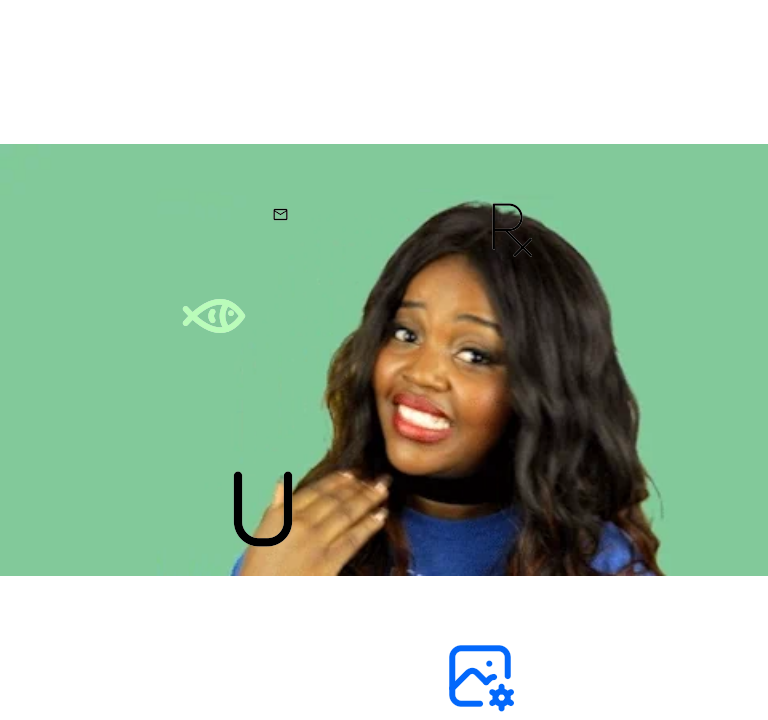  What do you see at coordinates (263, 509) in the screenshot?
I see `represents the letter U in text or keyboard input` at bounding box center [263, 509].